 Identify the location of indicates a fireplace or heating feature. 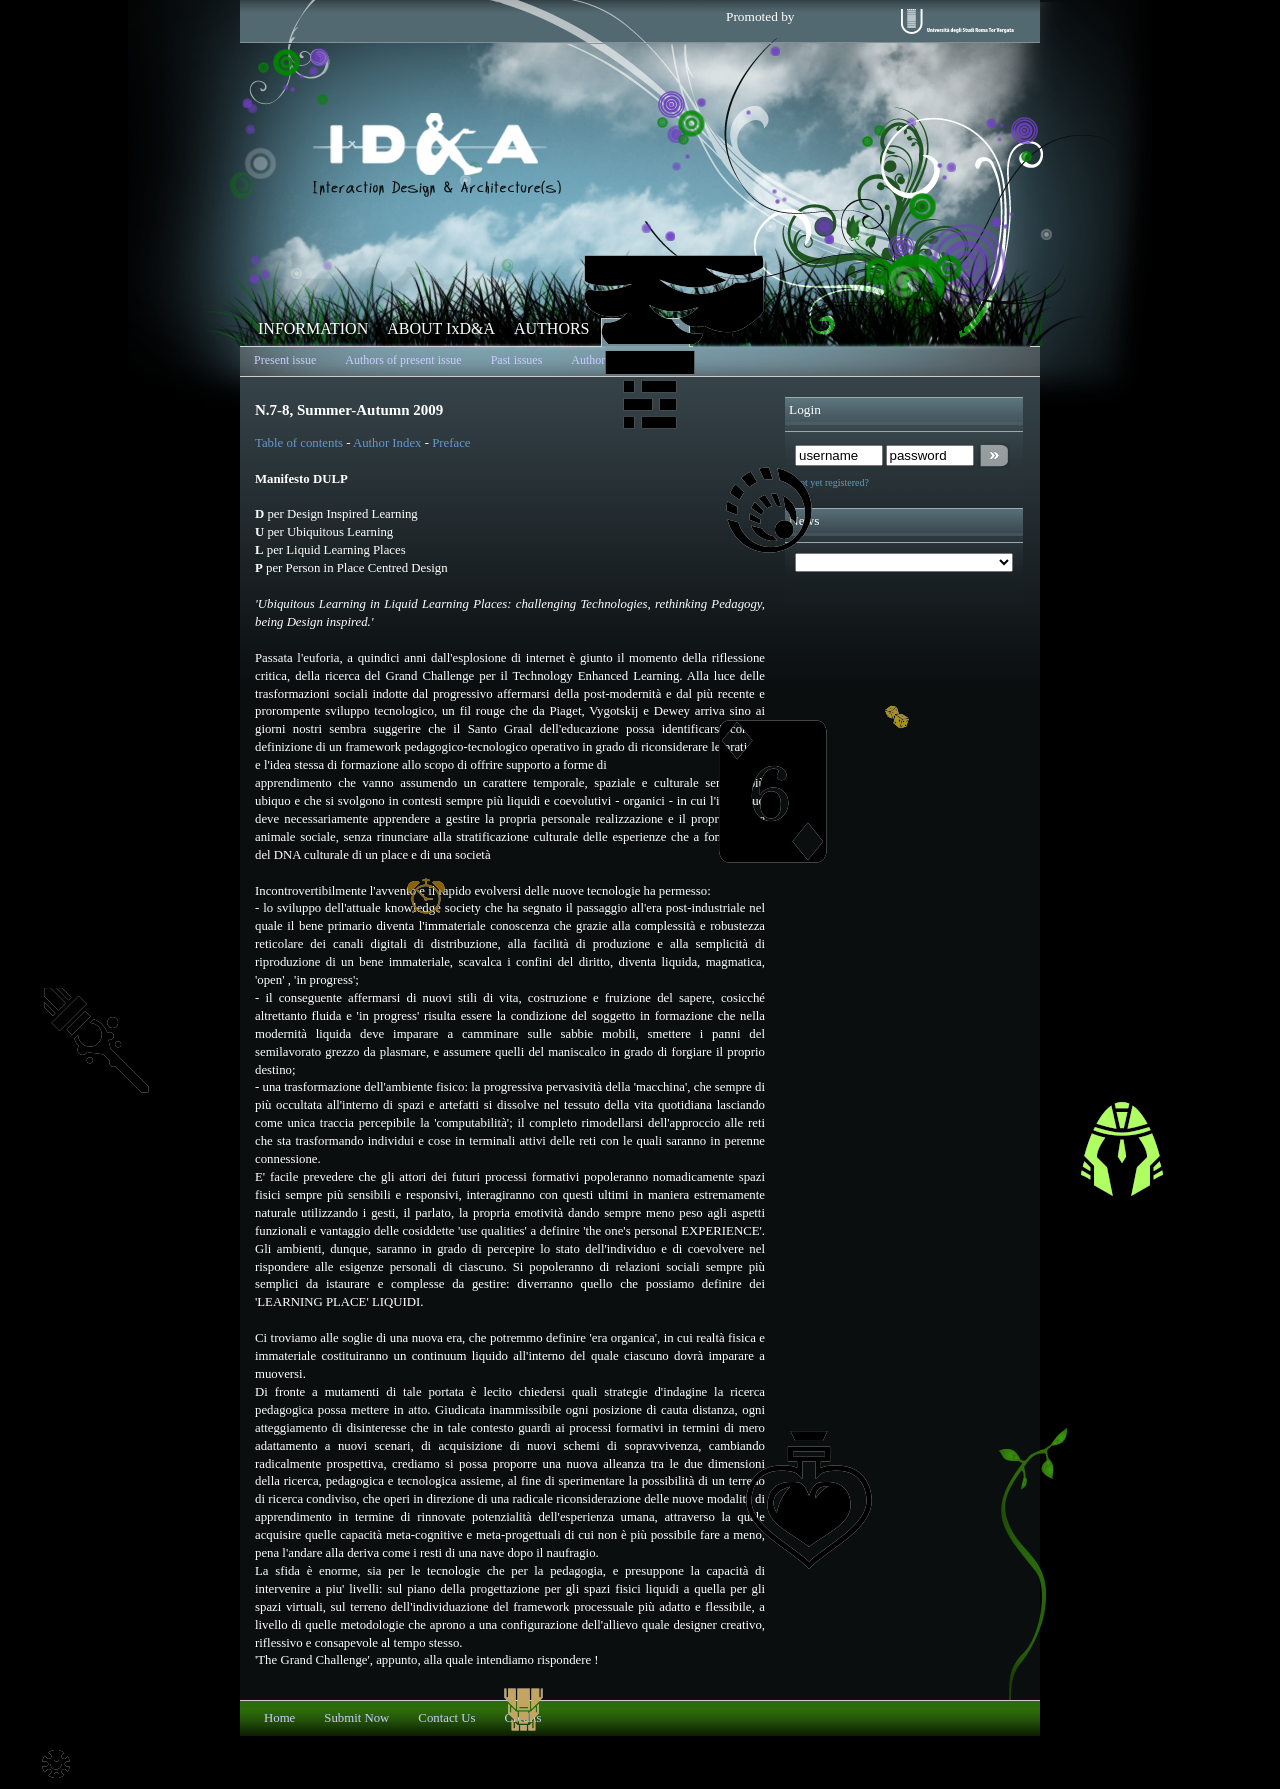
(674, 343).